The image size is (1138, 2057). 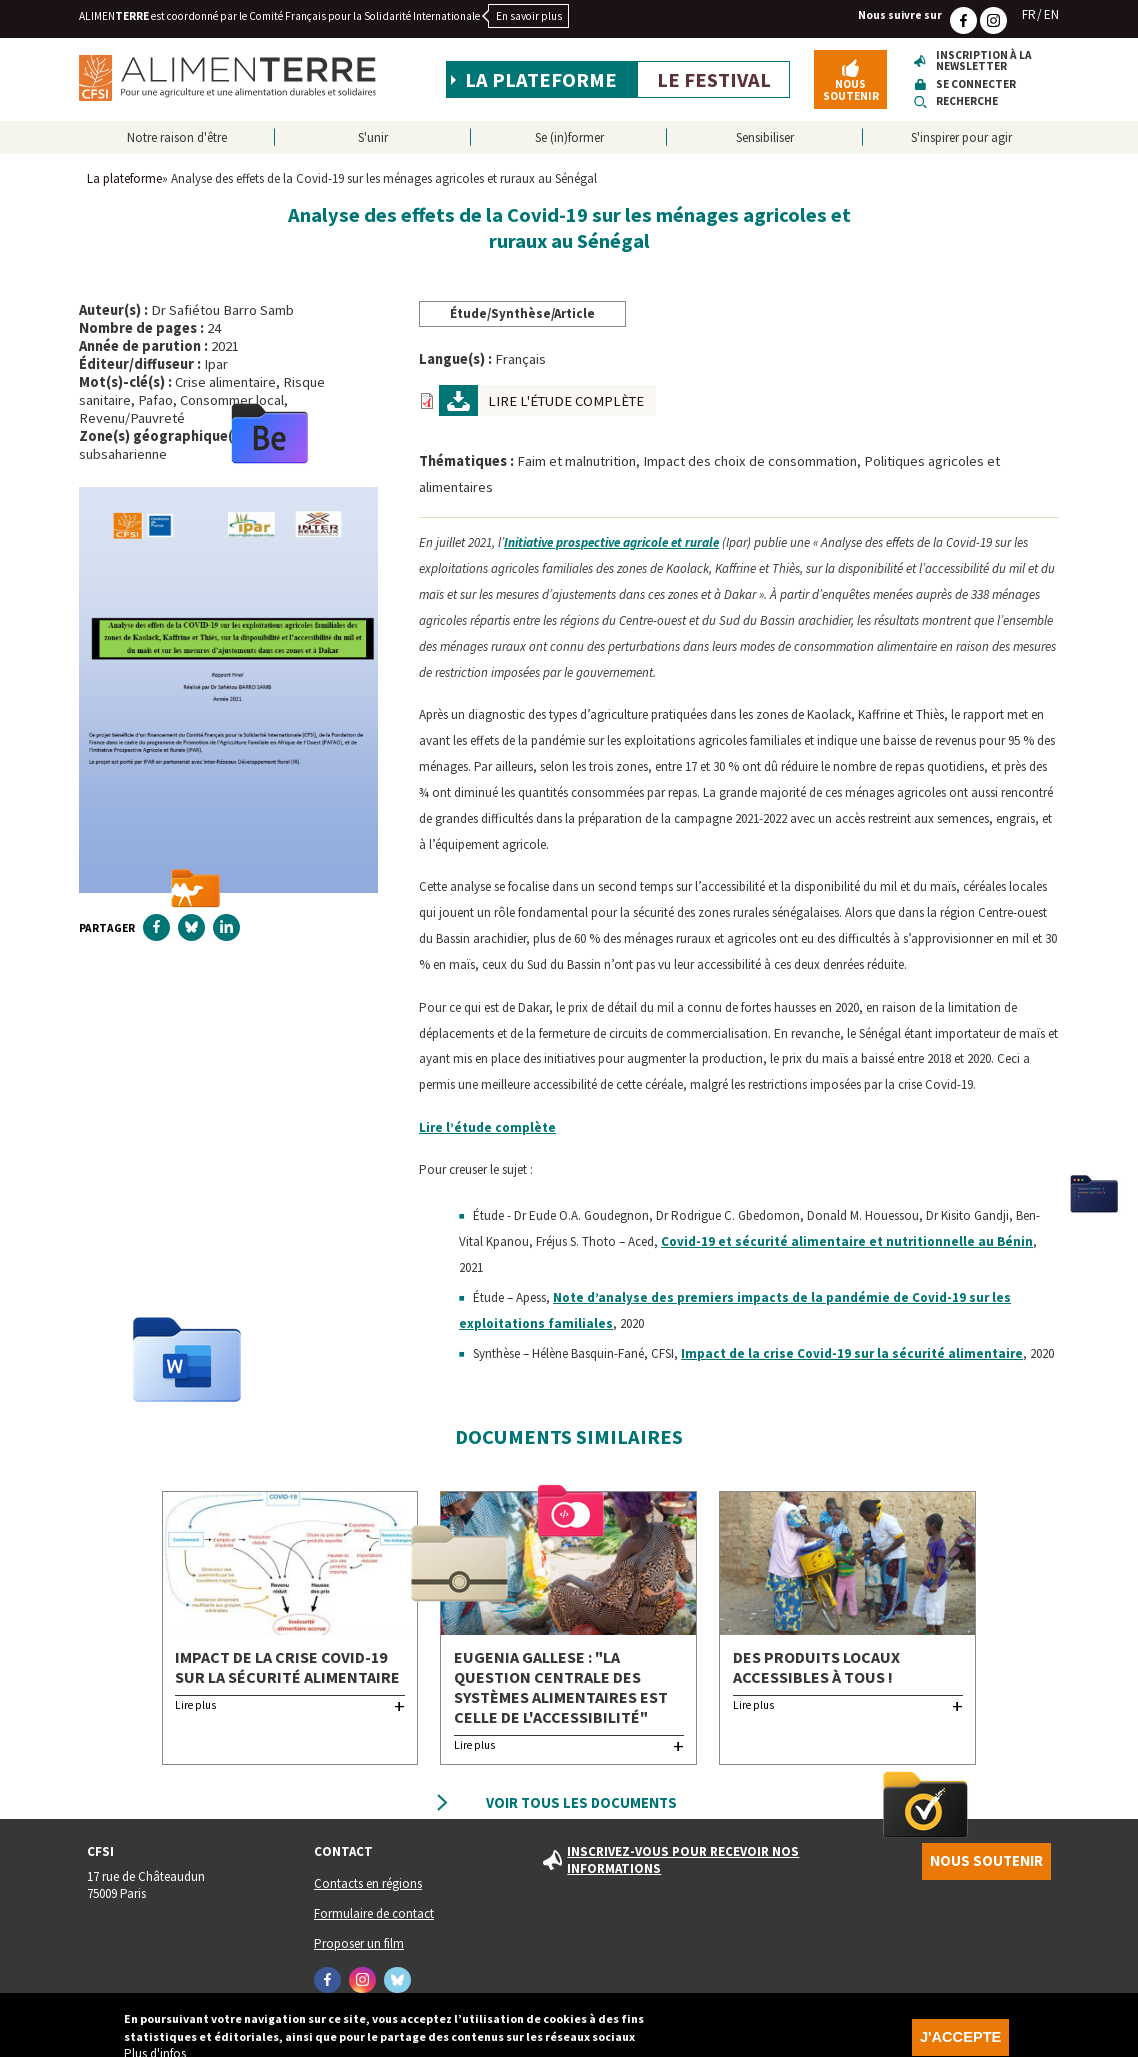 What do you see at coordinates (195, 889) in the screenshot?
I see `folder containing OCaml programming files` at bounding box center [195, 889].